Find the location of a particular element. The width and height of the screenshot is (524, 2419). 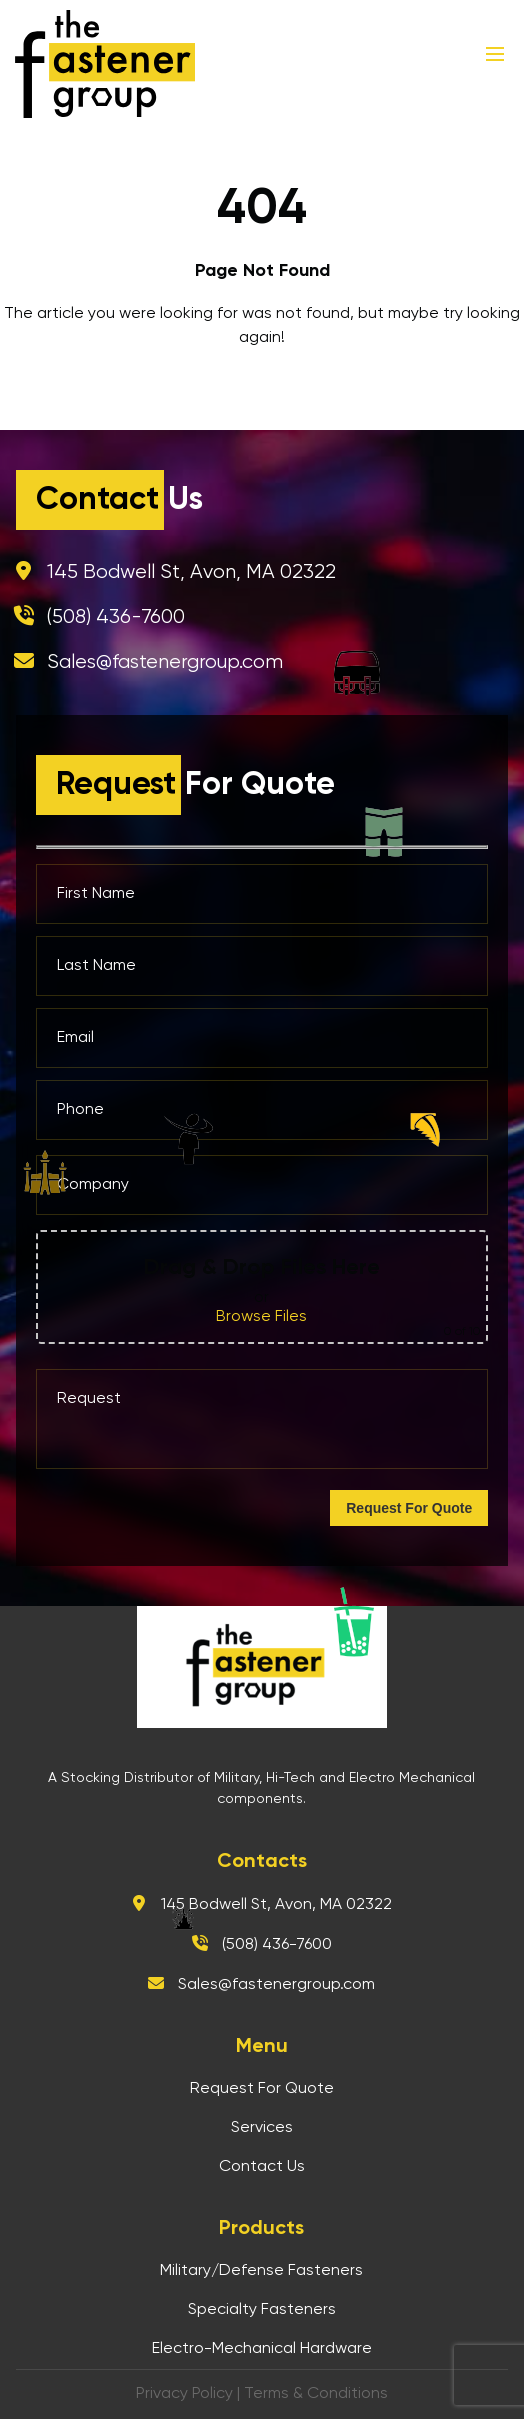

equip saw claw weapon or tool is located at coordinates (427, 1130).